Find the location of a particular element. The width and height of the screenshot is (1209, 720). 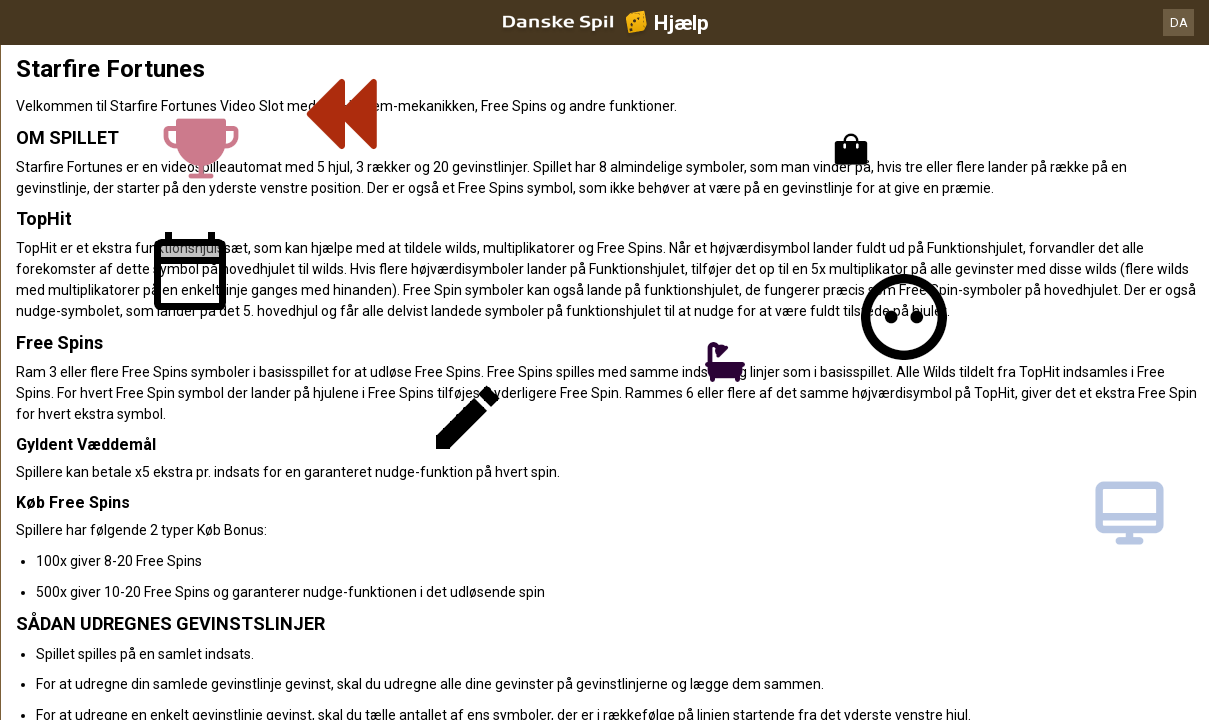

view your shopping bag is located at coordinates (851, 151).